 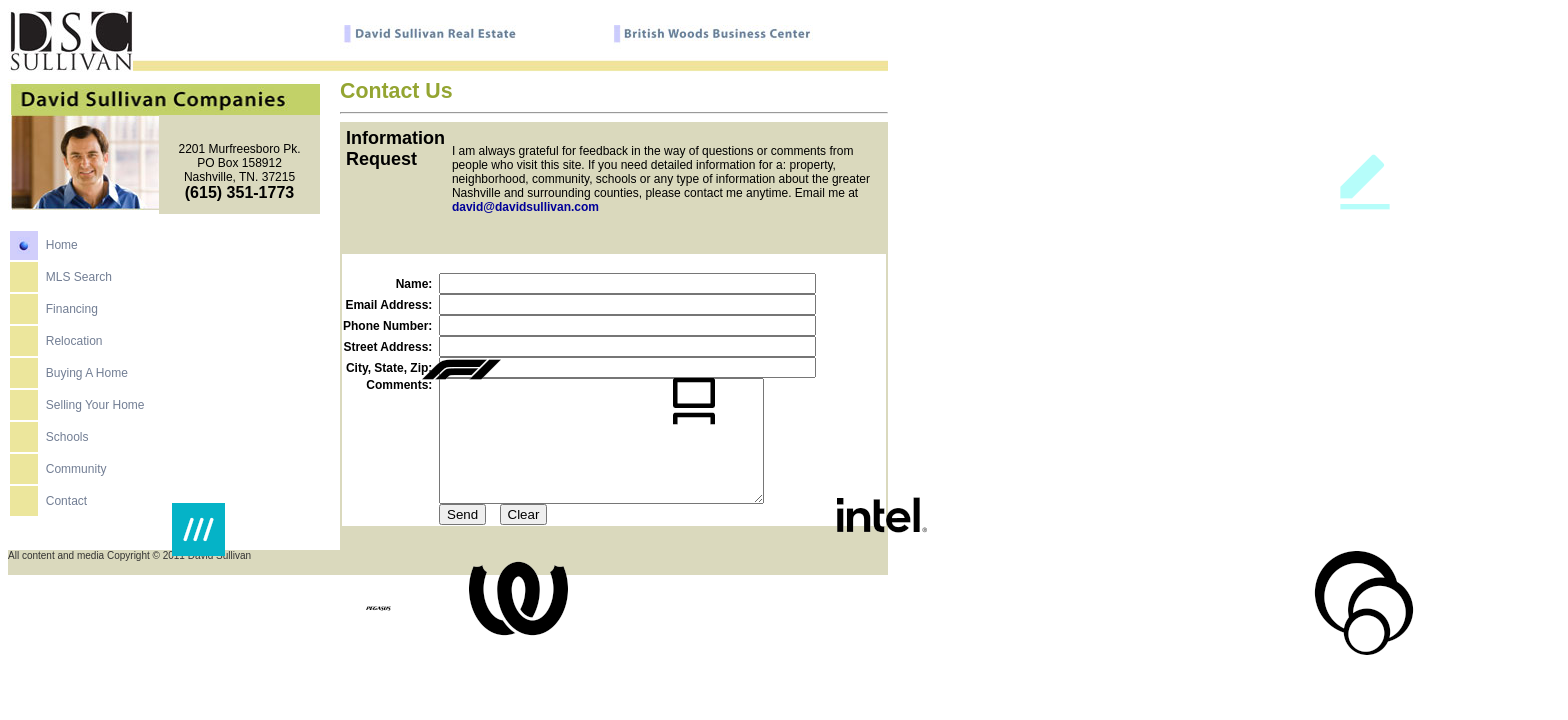 I want to click on Pegasus Airlines logo, so click(x=378, y=608).